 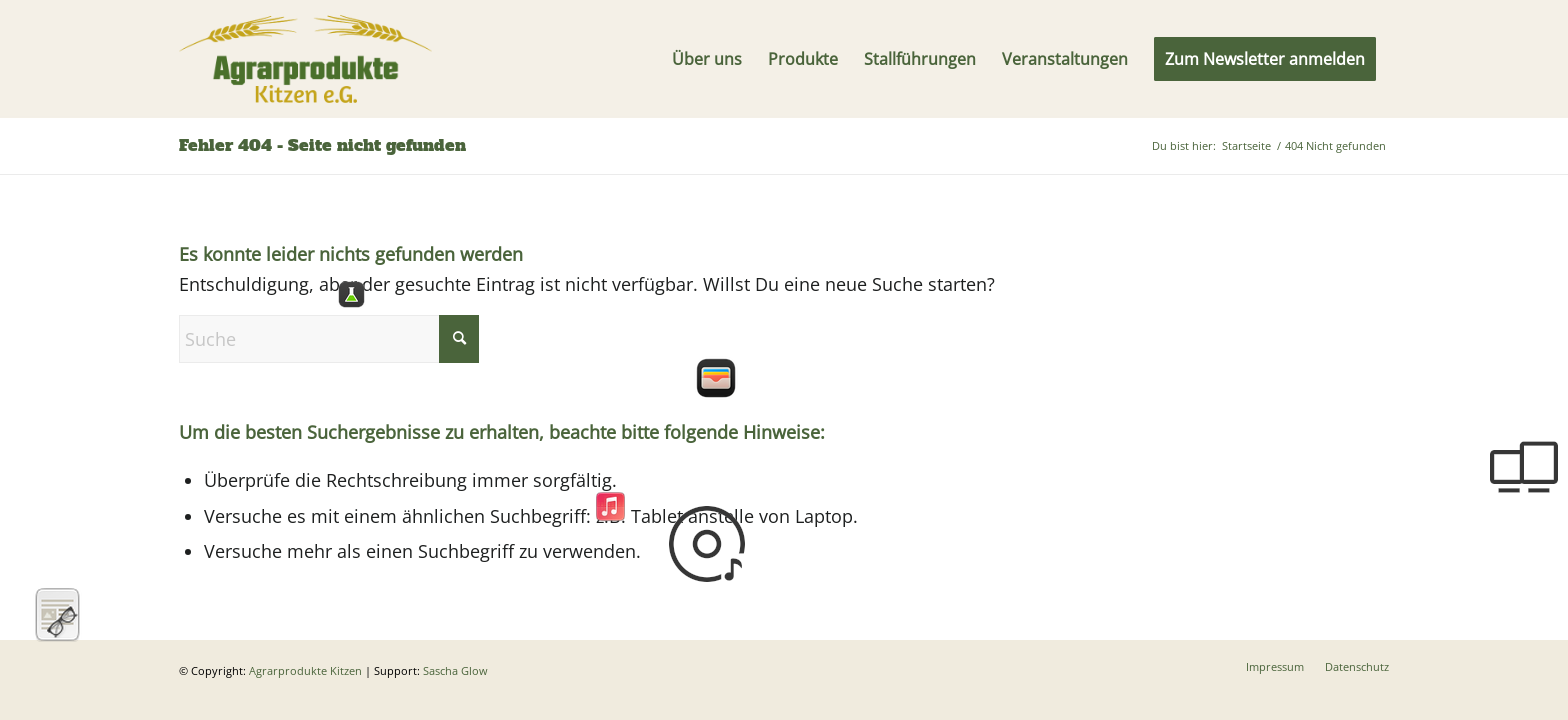 I want to click on open the gnome music app, so click(x=610, y=506).